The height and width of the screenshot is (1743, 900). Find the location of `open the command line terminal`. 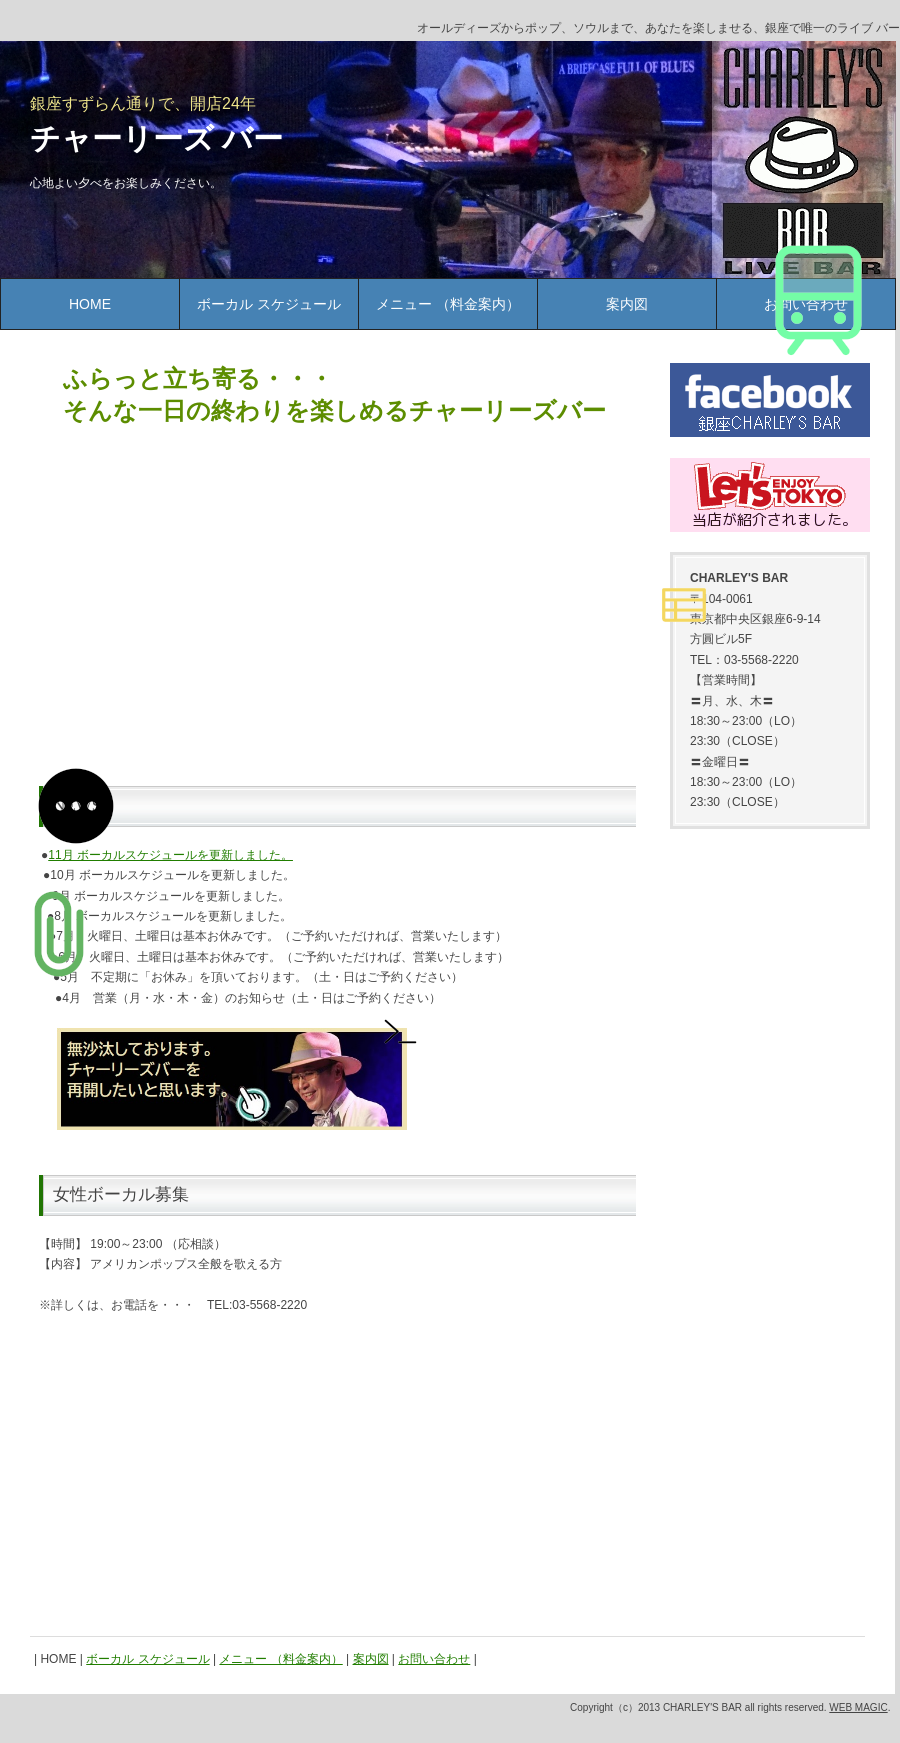

open the command line terminal is located at coordinates (400, 1031).